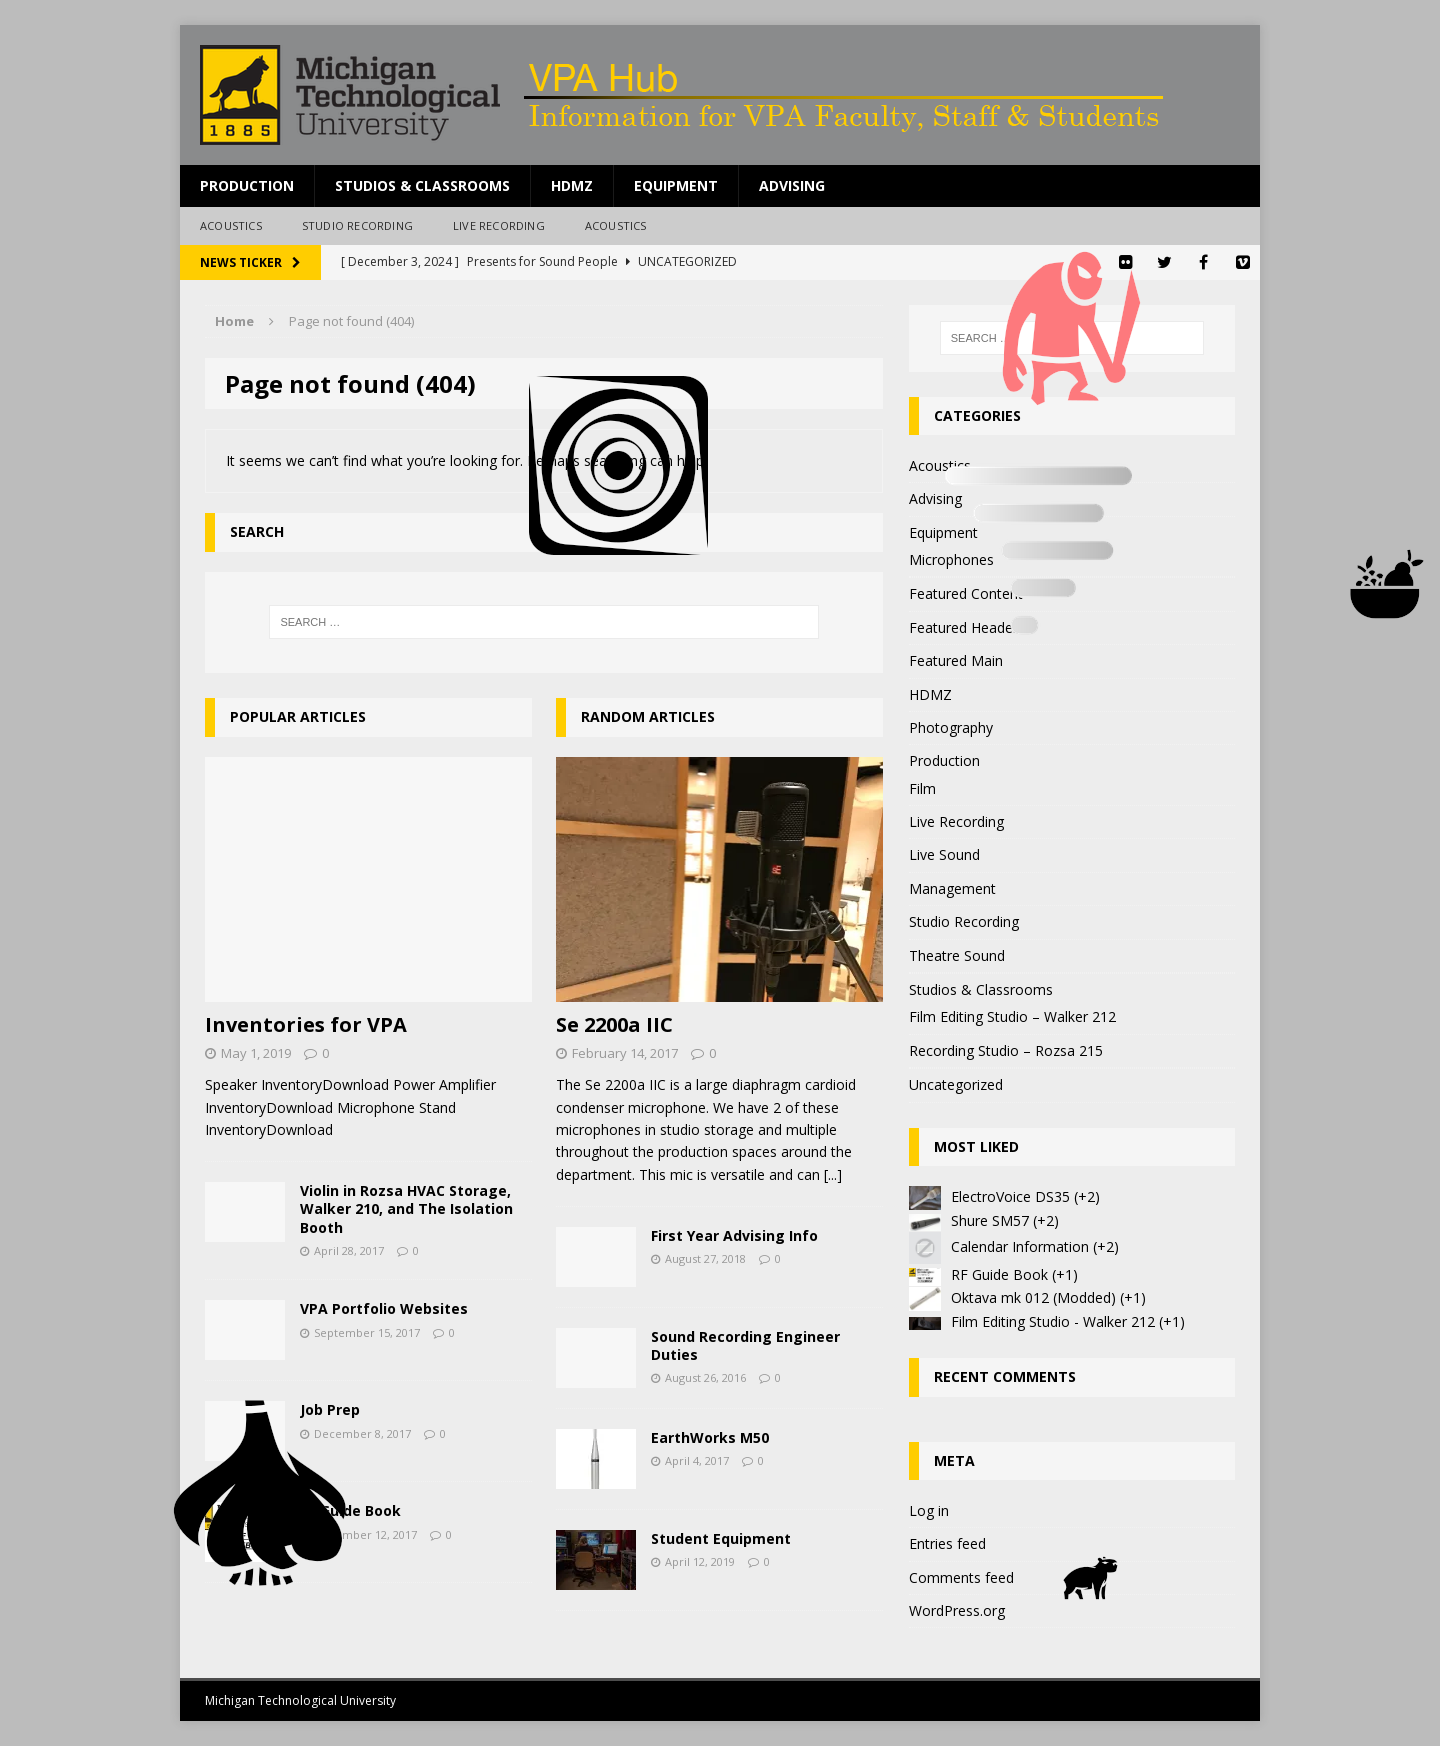  Describe the element at coordinates (260, 1490) in the screenshot. I see `ingredient icon for garlic in a cooking or recipe app` at that location.